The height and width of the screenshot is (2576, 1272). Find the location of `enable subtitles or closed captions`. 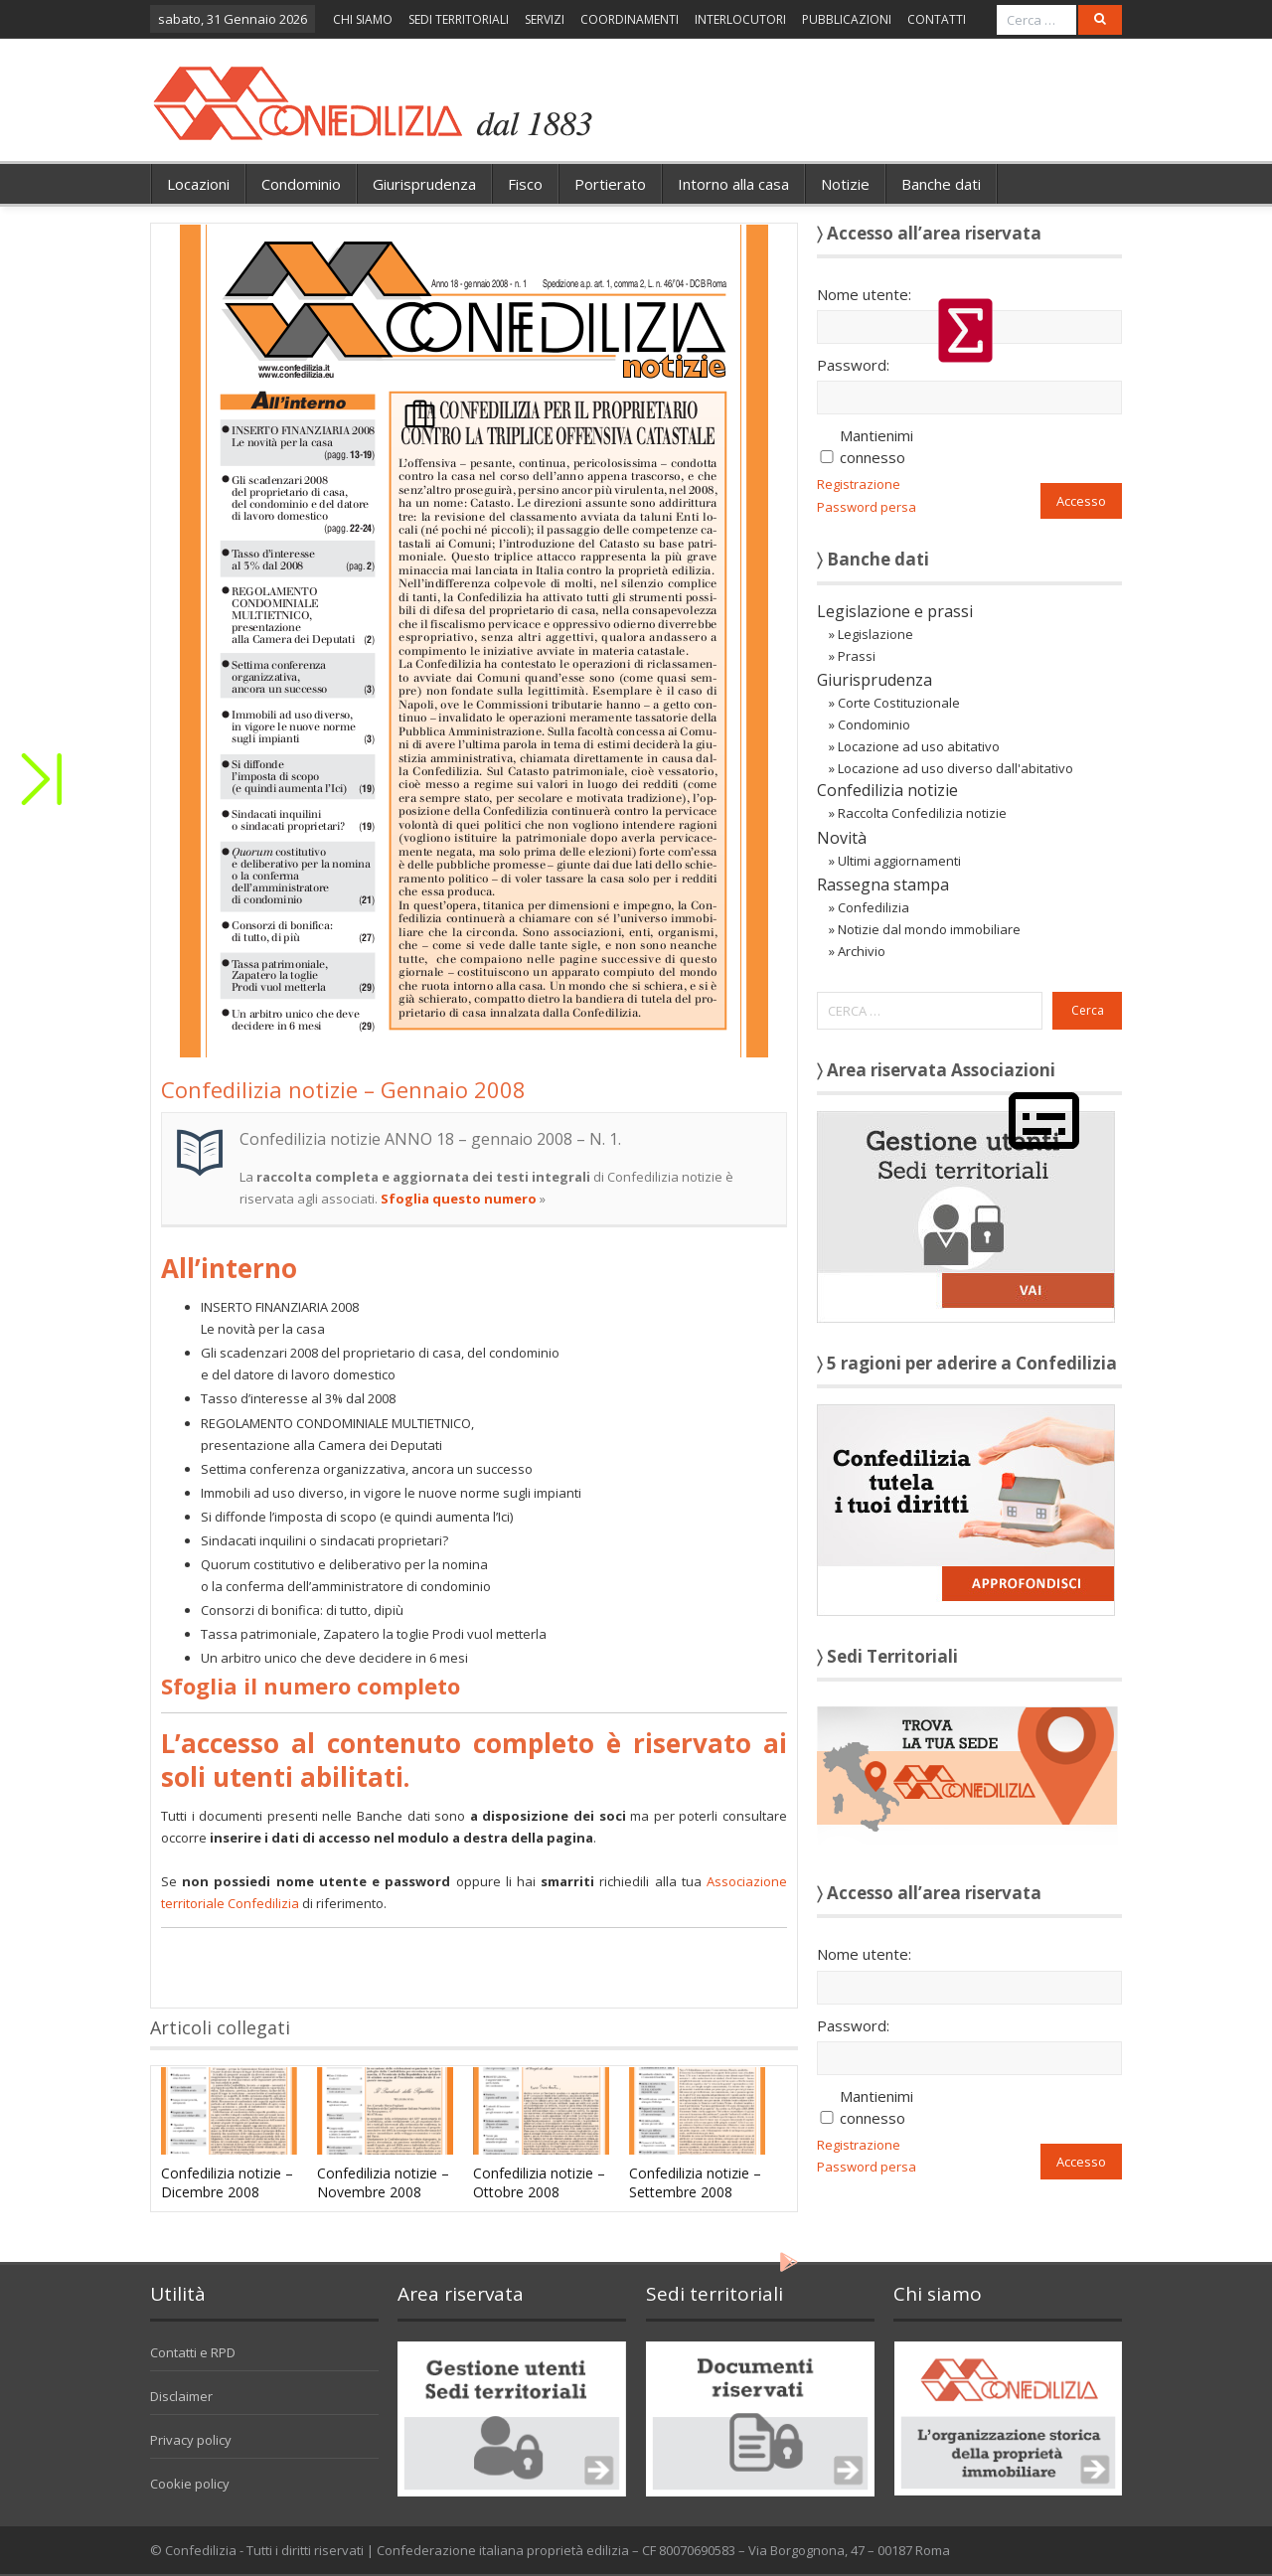

enable subtitles or closed captions is located at coordinates (1043, 1120).